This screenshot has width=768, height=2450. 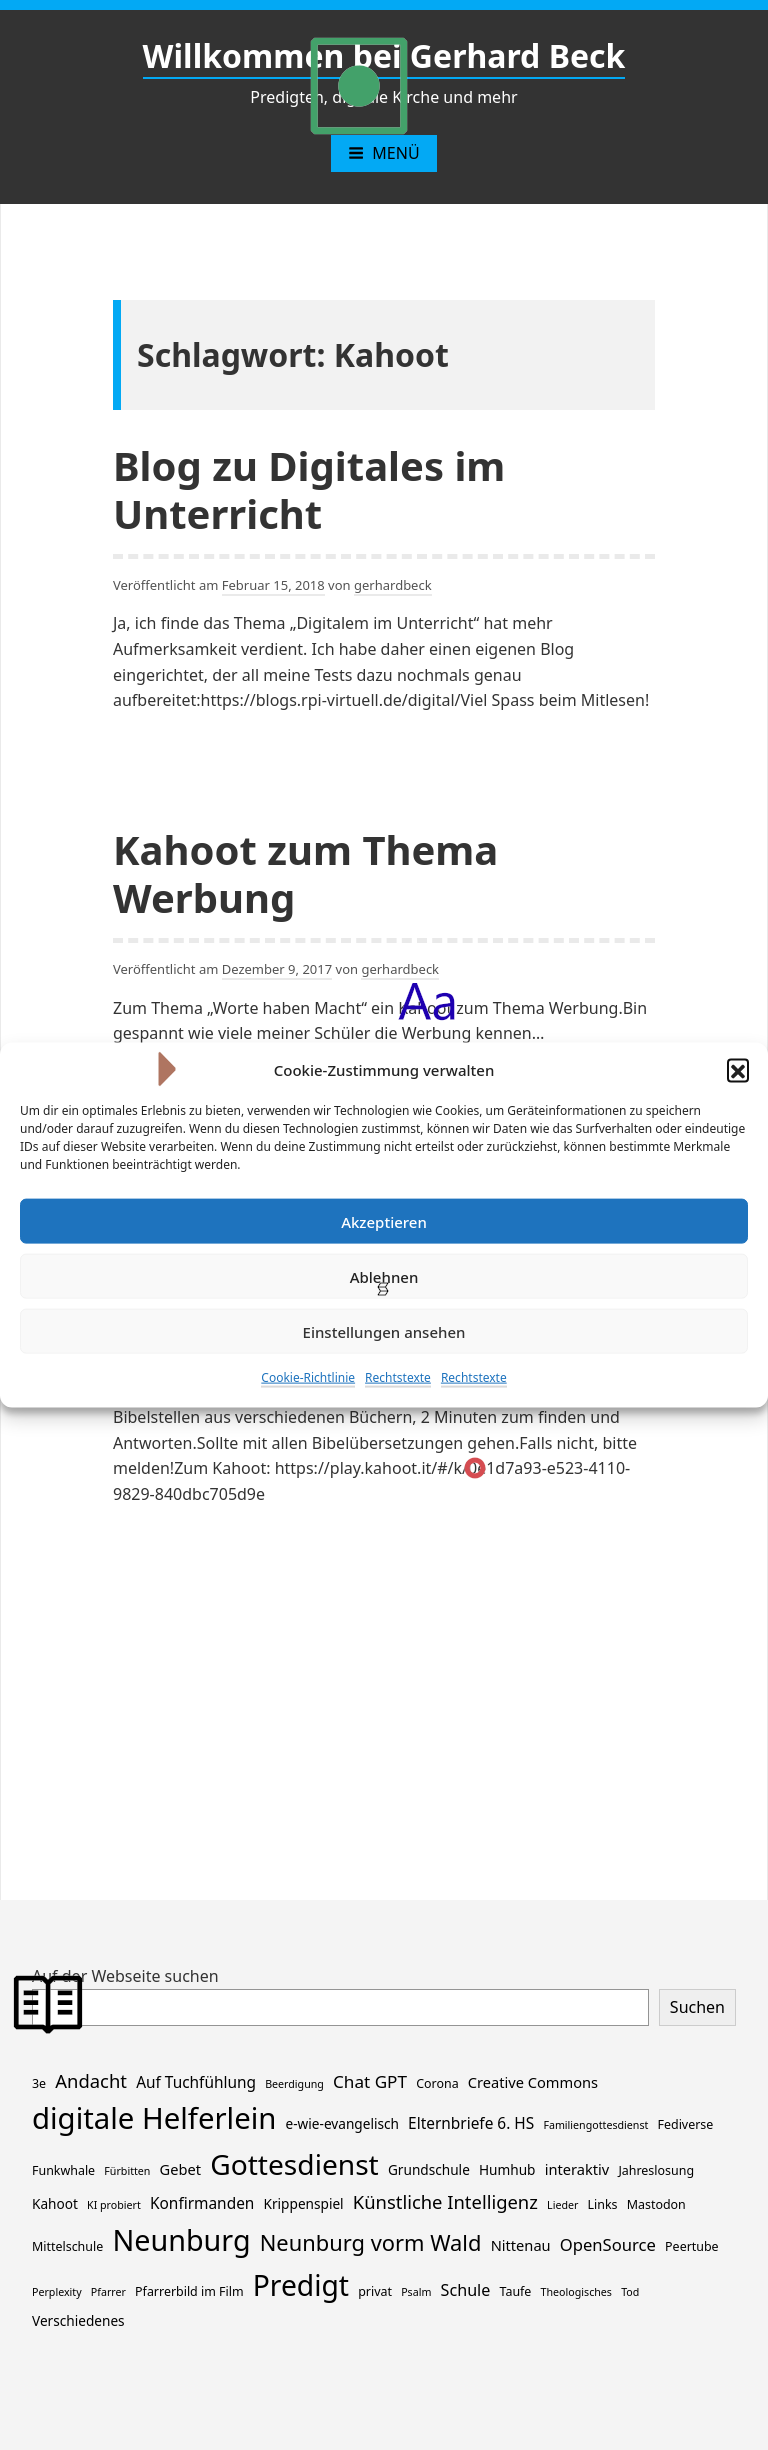 I want to click on play media or start playback, so click(x=167, y=1069).